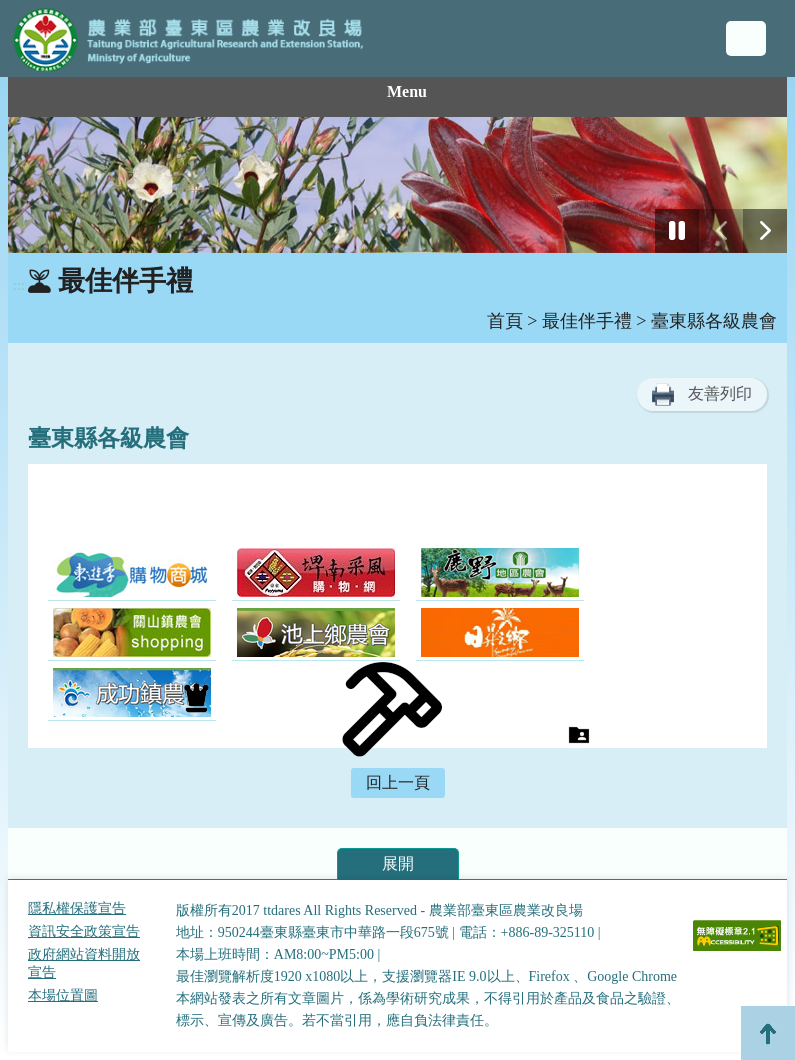  I want to click on open a shared folder, so click(579, 735).